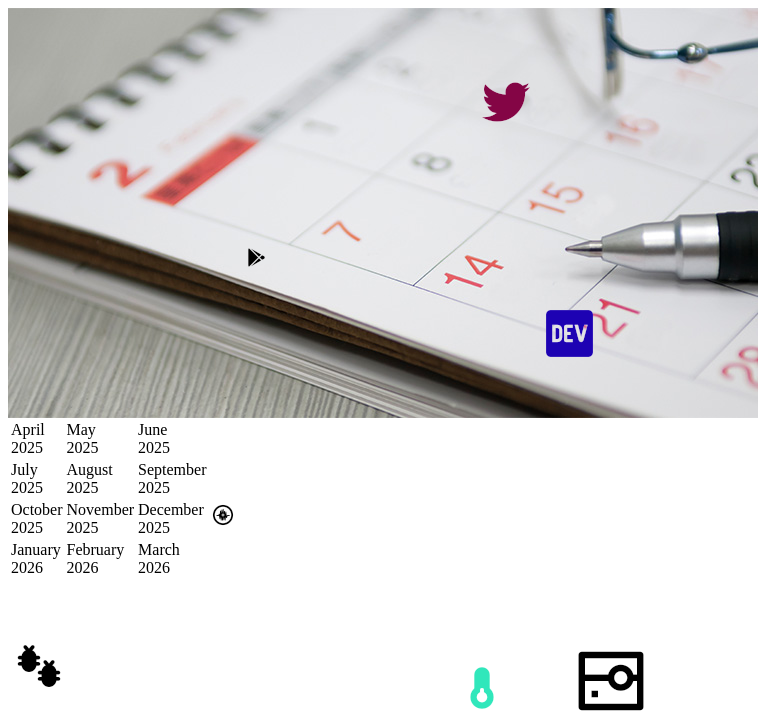  Describe the element at coordinates (611, 681) in the screenshot. I see `start a presentation or slideshow` at that location.